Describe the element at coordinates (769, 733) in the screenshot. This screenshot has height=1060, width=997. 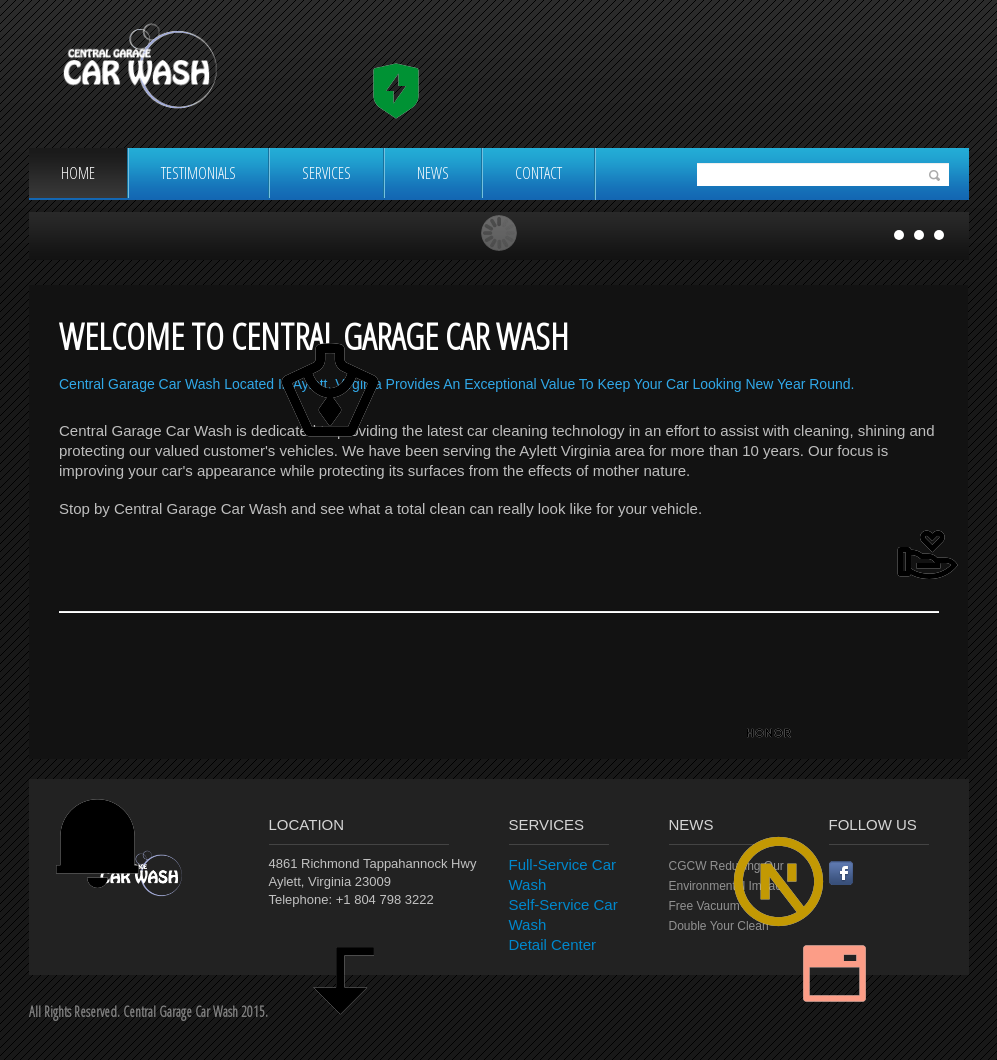
I see `honor brand logo` at that location.